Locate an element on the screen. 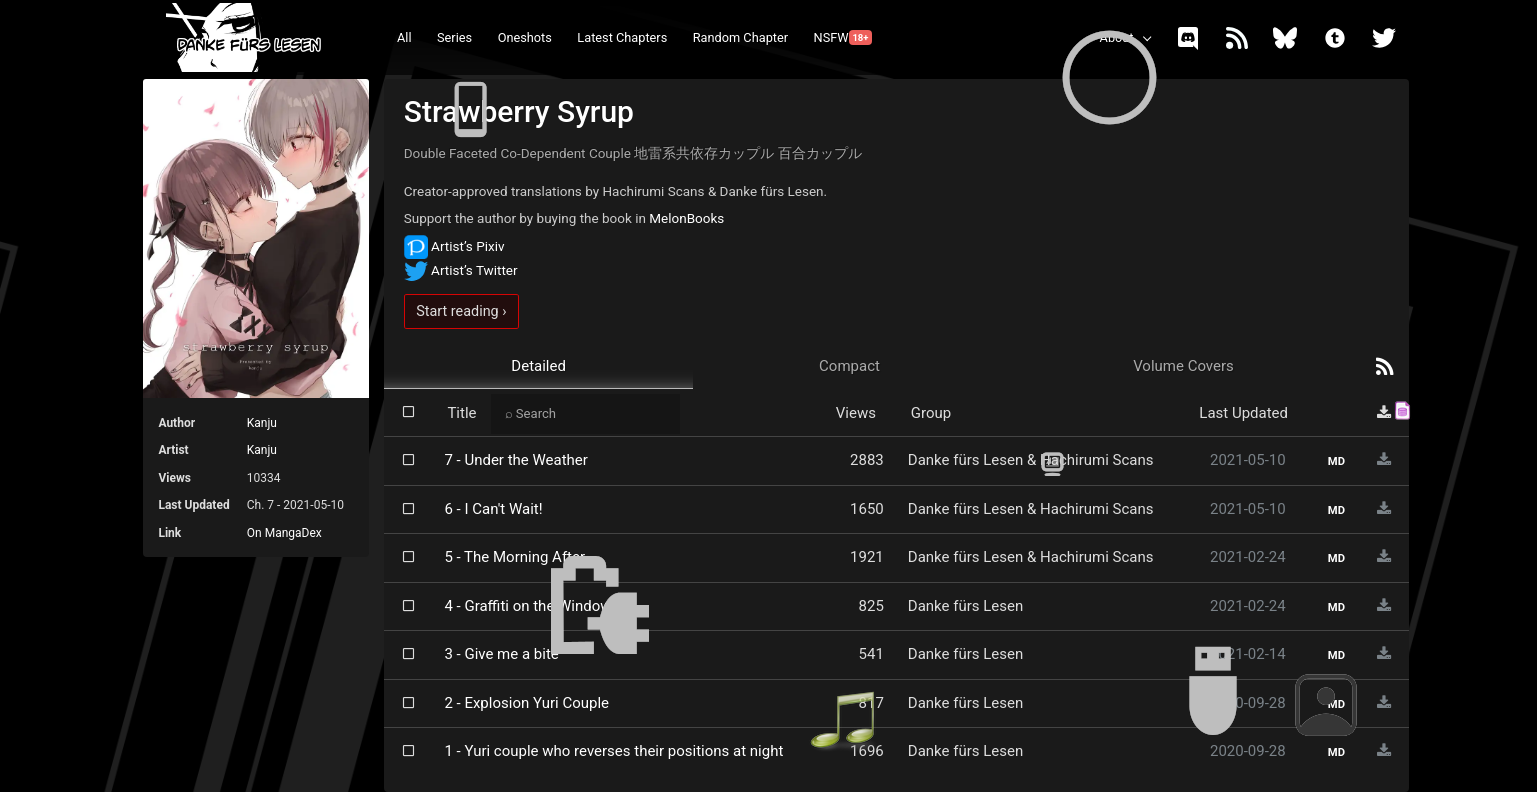  change your desktop wallpaper is located at coordinates (1052, 463).